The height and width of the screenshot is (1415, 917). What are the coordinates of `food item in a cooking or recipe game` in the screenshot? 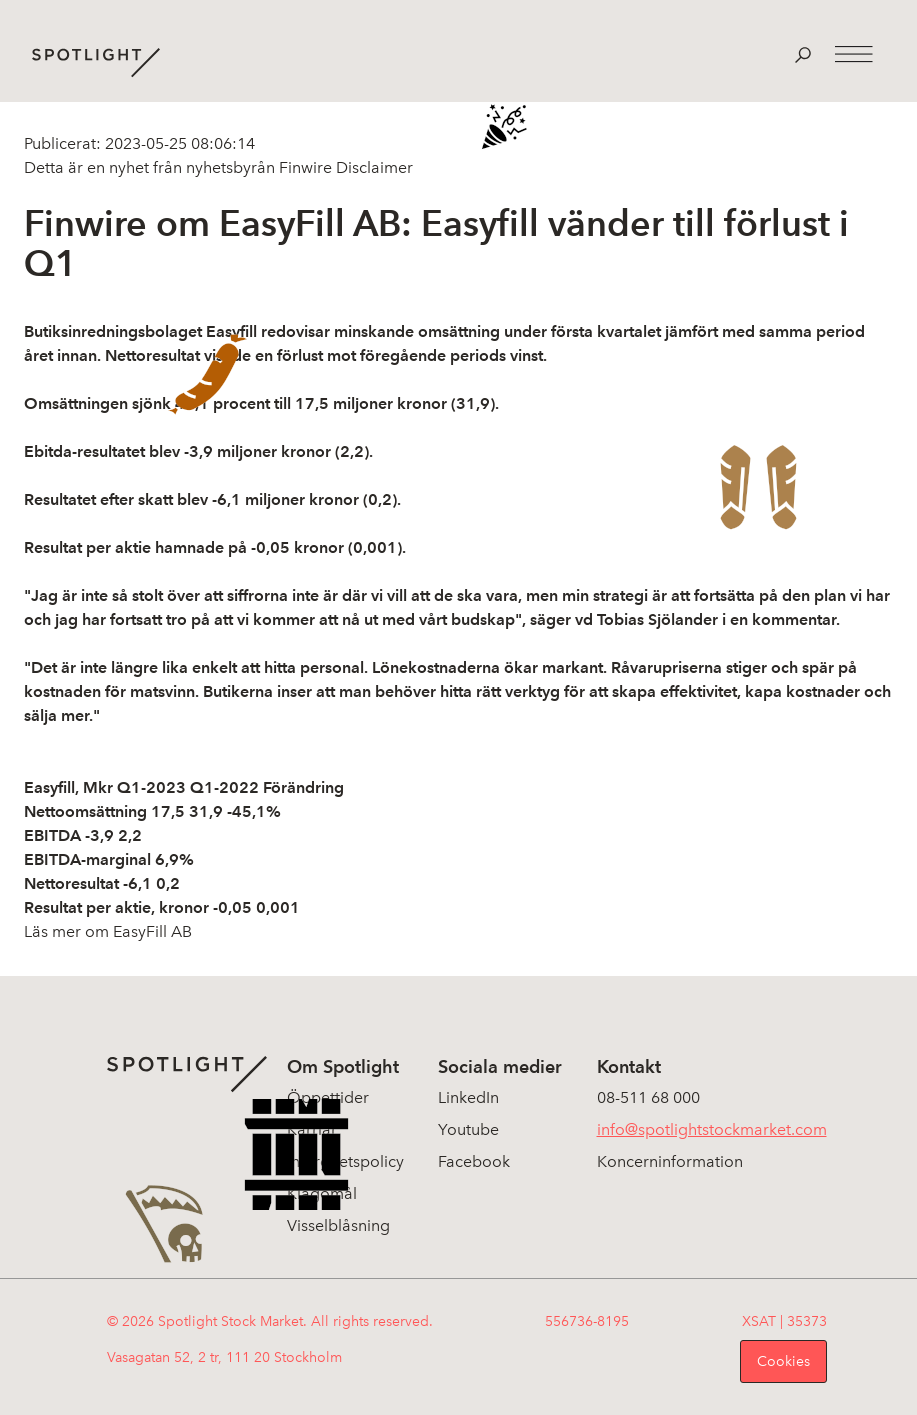 It's located at (207, 374).